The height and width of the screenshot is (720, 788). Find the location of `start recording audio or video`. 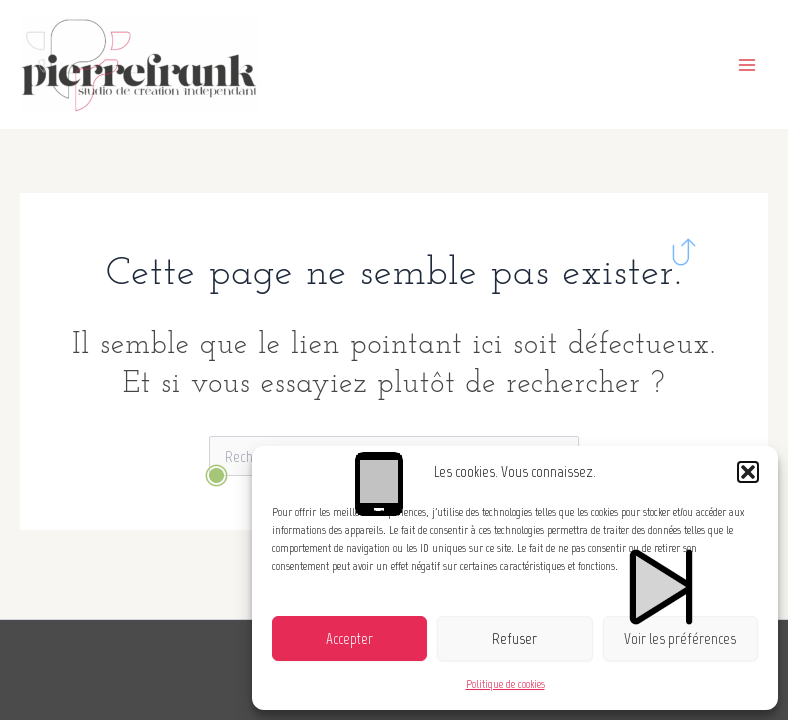

start recording audio or video is located at coordinates (216, 475).